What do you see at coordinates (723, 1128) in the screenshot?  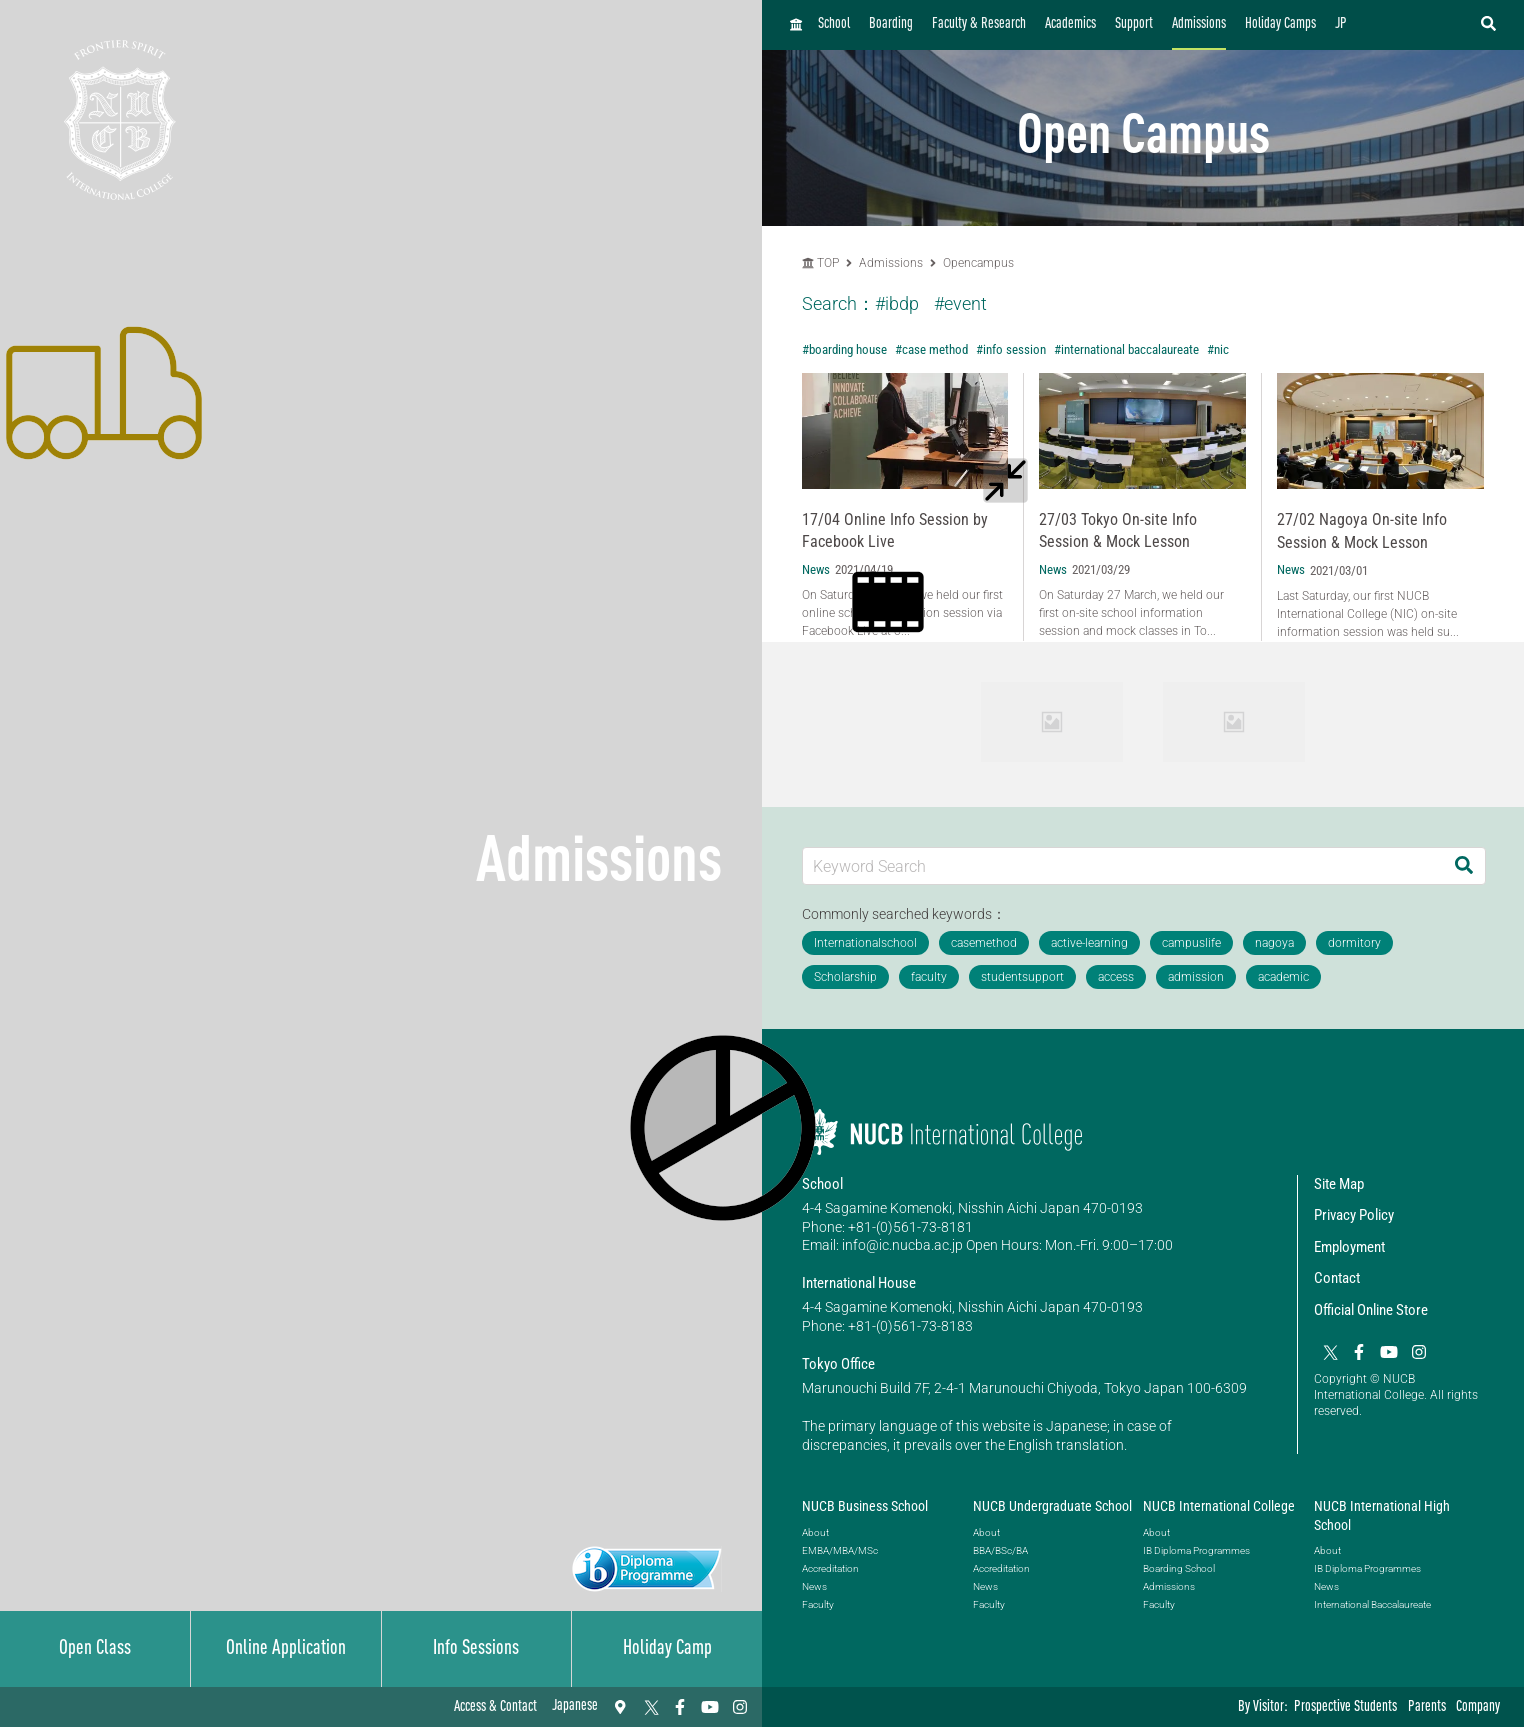 I see `view analytics or statistics breakdown` at bounding box center [723, 1128].